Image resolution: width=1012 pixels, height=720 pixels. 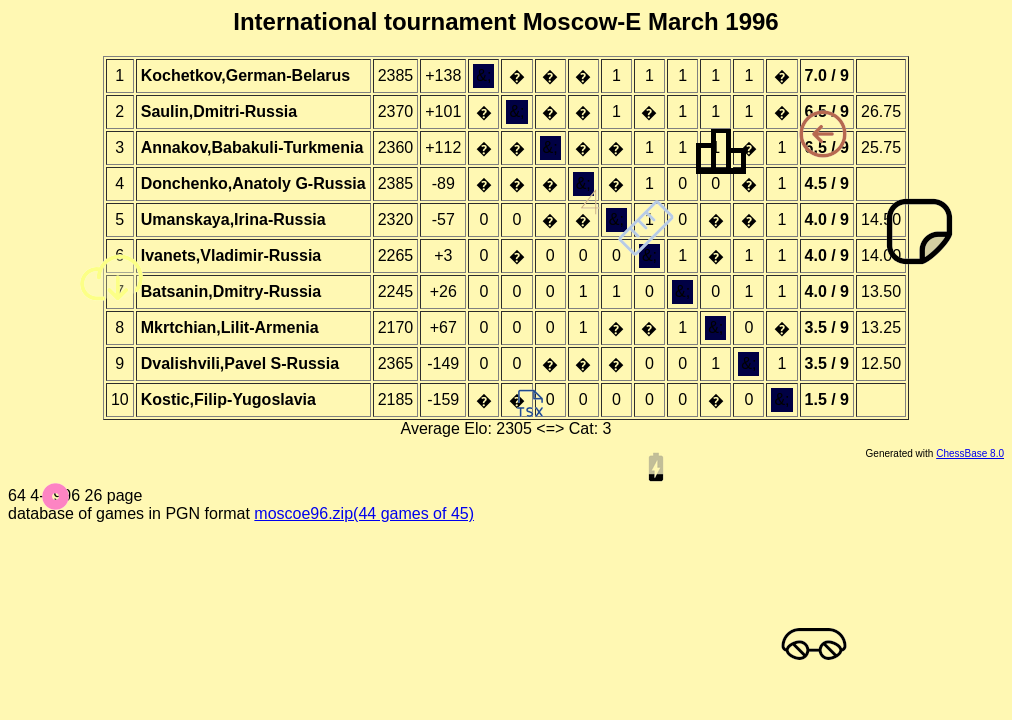 What do you see at coordinates (646, 228) in the screenshot?
I see `access measurement tools` at bounding box center [646, 228].